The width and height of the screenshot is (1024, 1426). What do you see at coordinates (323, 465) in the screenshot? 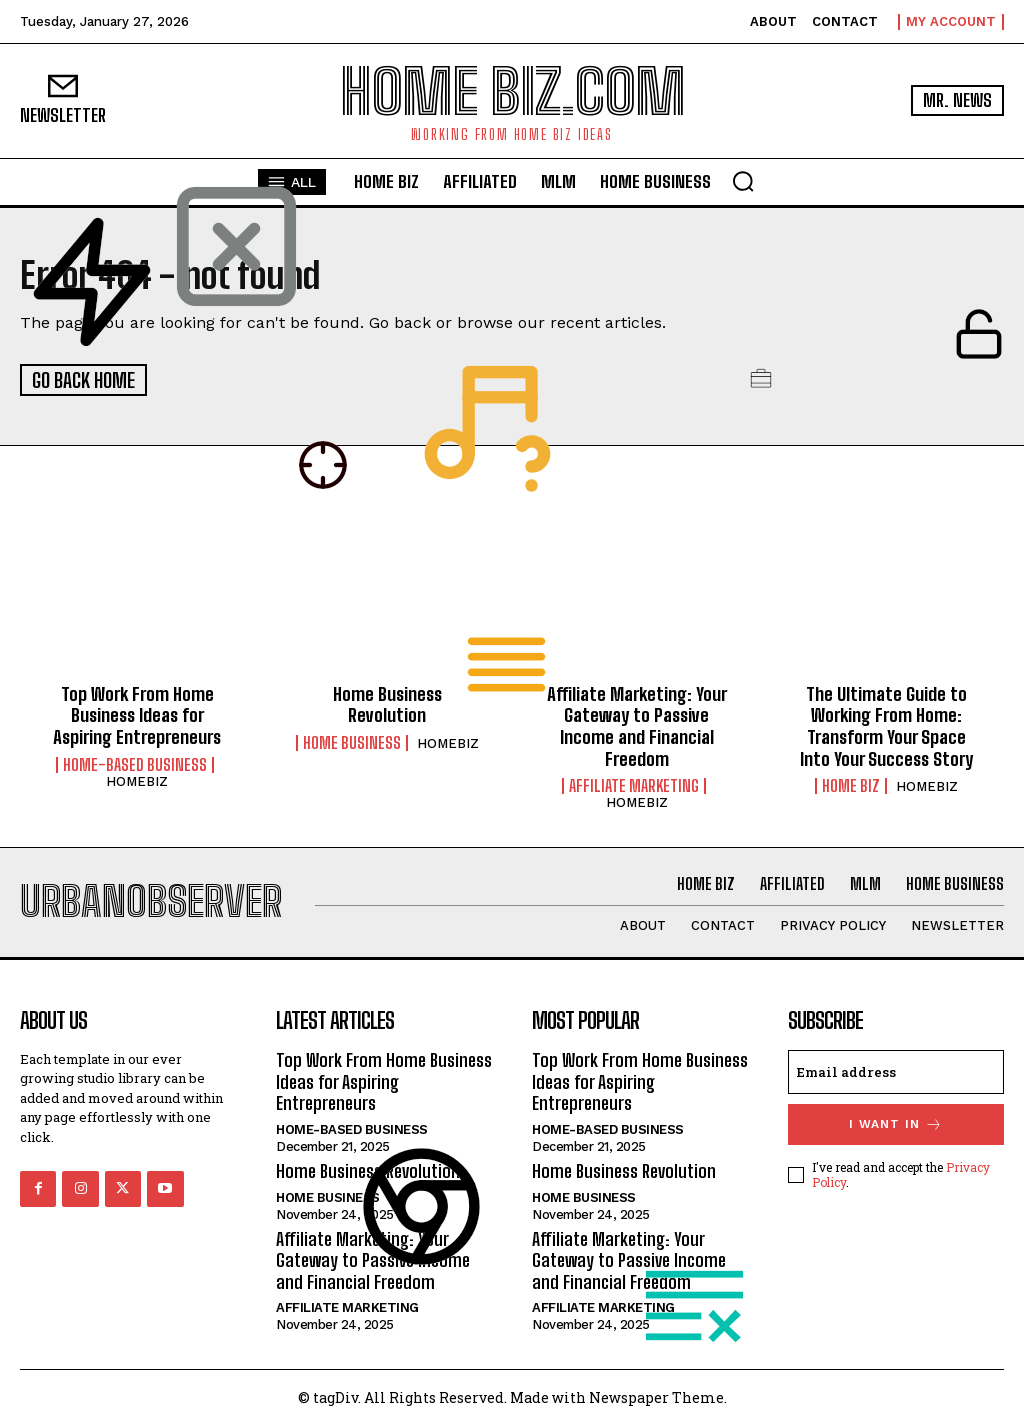
I see `center map on current location` at bounding box center [323, 465].